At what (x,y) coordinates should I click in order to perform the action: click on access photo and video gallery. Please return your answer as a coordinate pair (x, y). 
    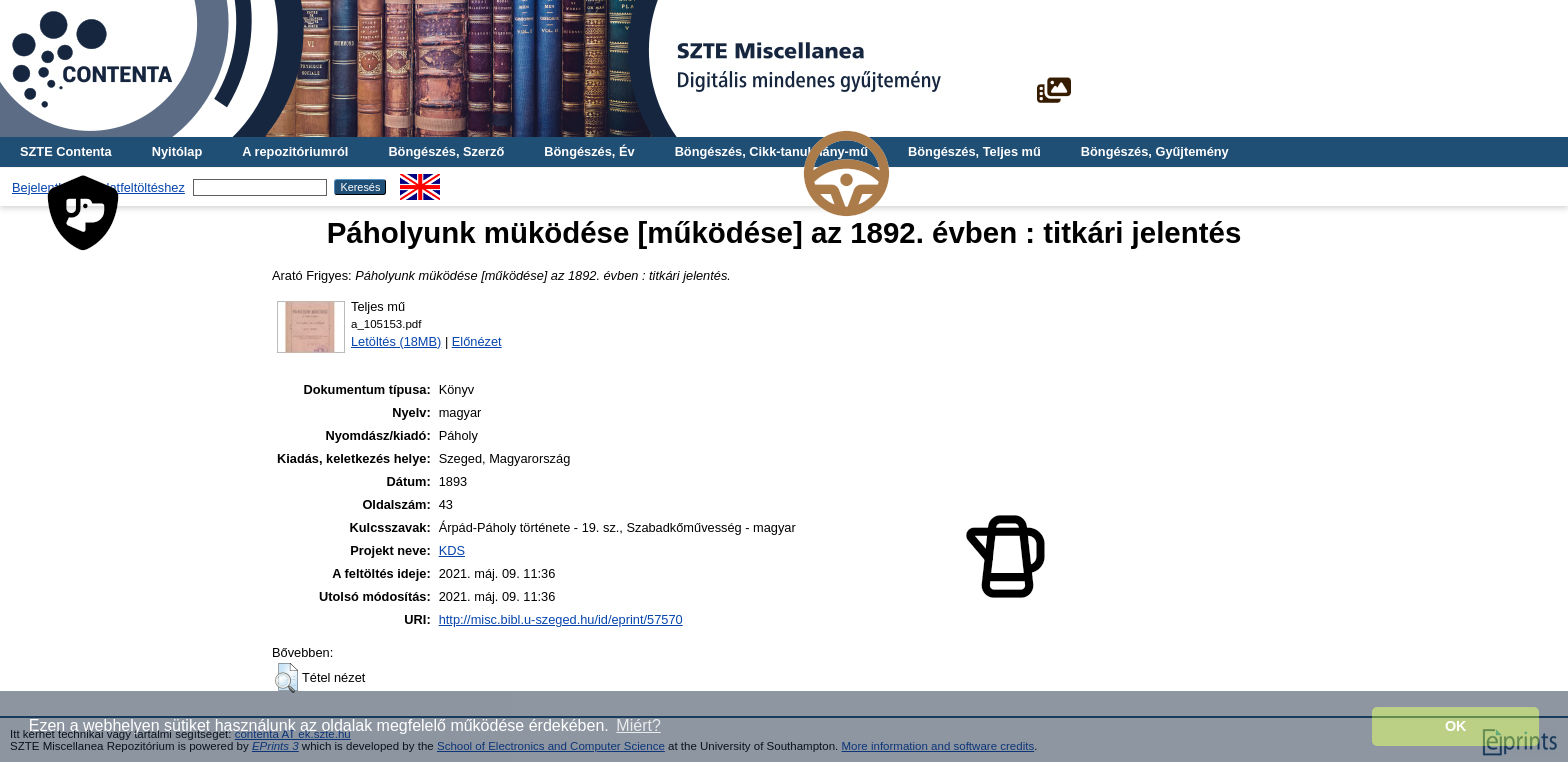
    Looking at the image, I should click on (1054, 91).